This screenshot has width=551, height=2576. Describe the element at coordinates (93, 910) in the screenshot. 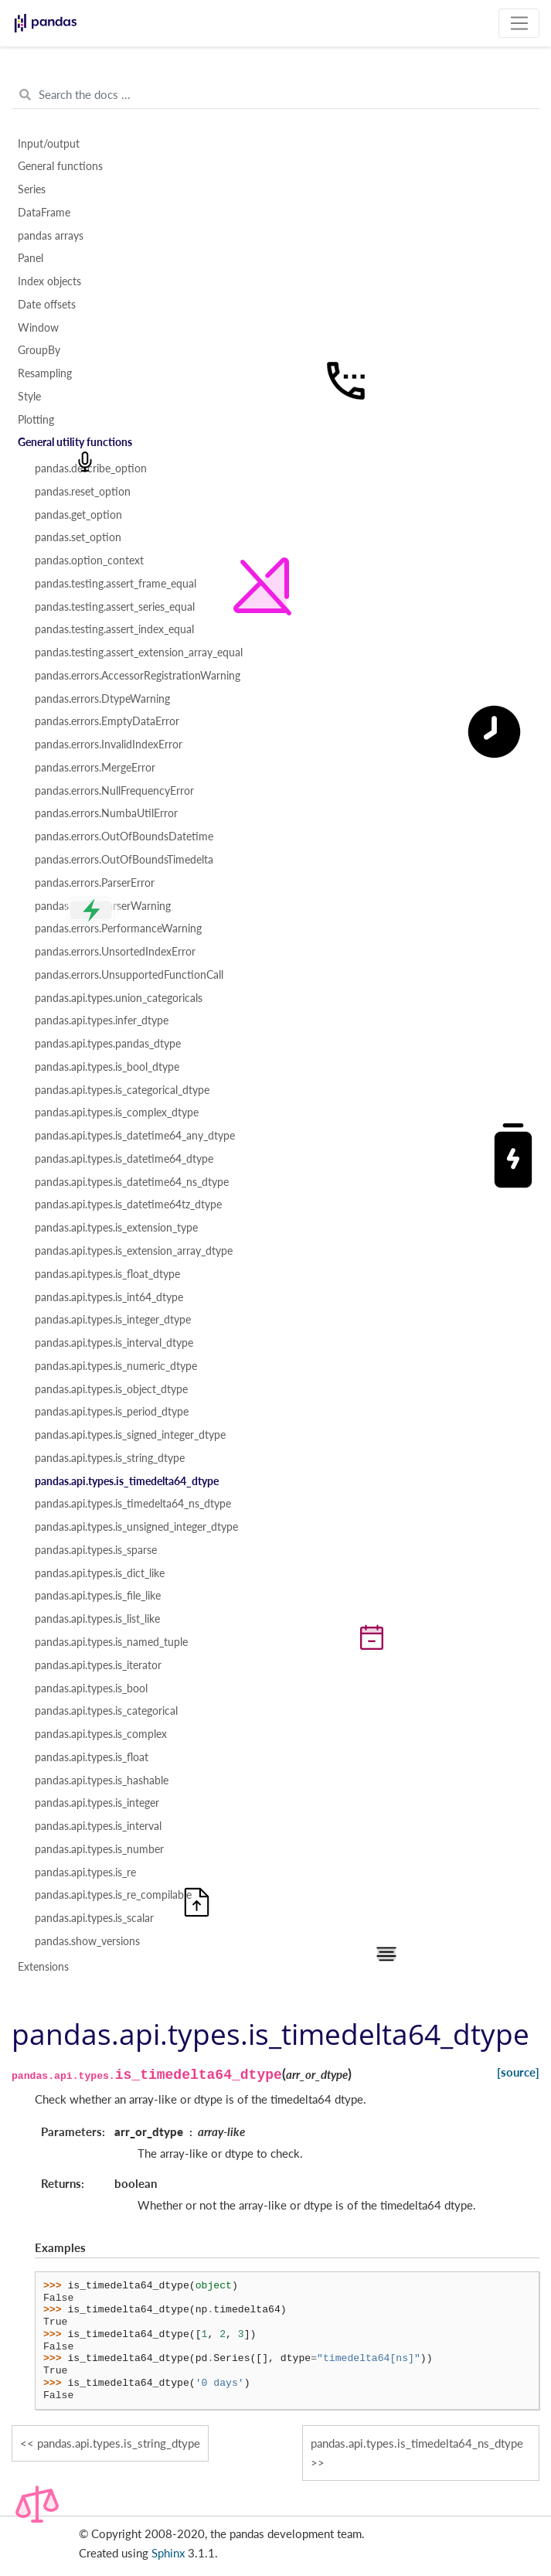

I see `battery fully charged and connected to power` at that location.